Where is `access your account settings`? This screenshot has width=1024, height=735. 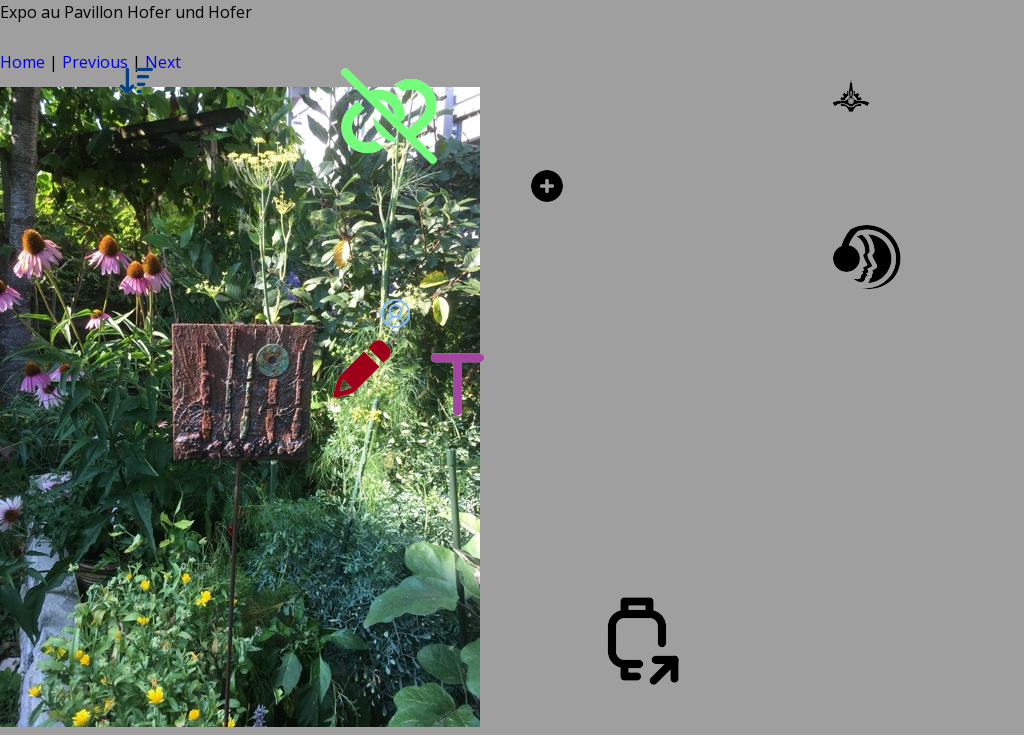
access your account settings is located at coordinates (395, 313).